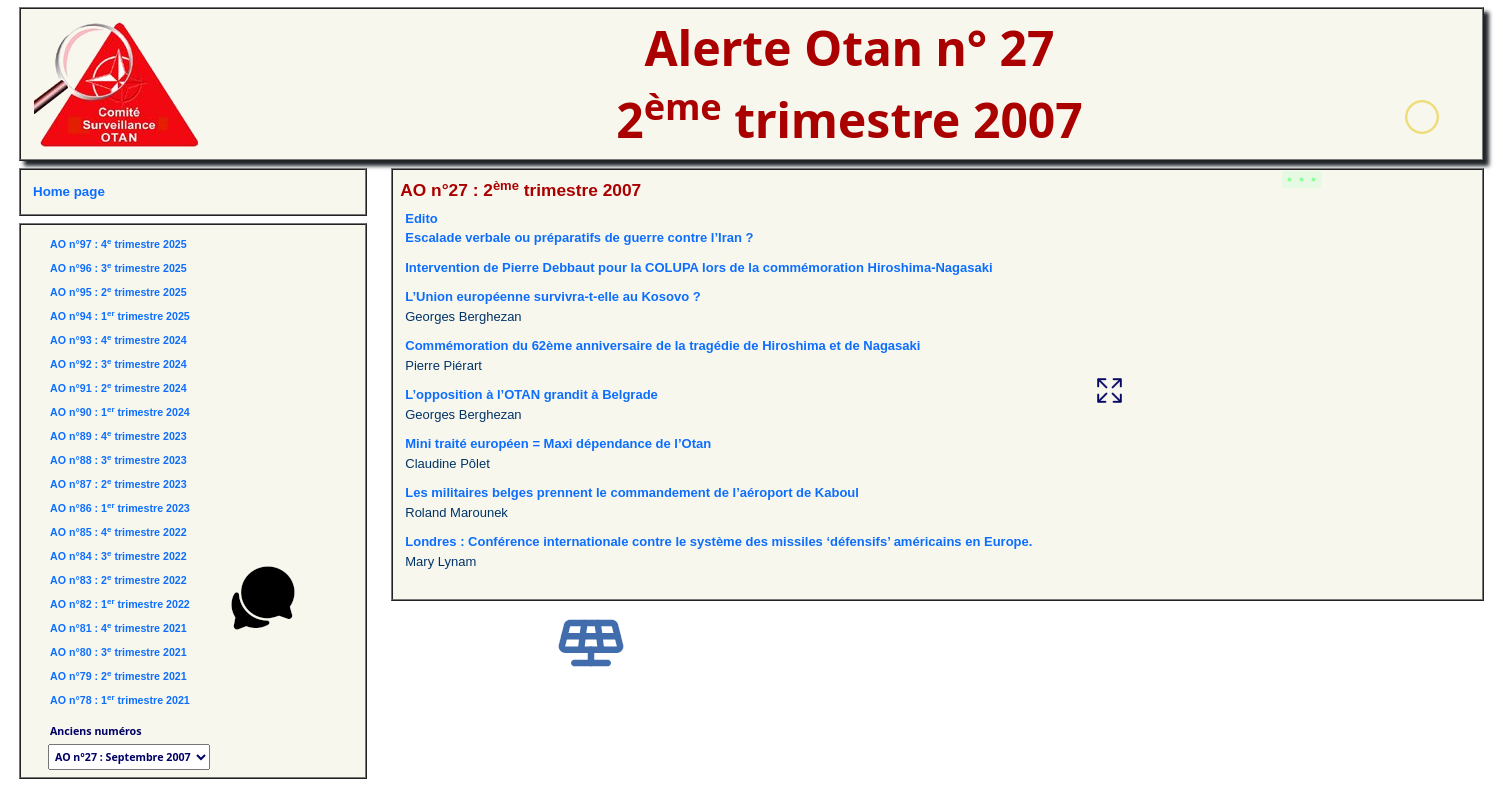 The height and width of the screenshot is (786, 1503). What do you see at coordinates (1301, 179) in the screenshot?
I see `open more options menu` at bounding box center [1301, 179].